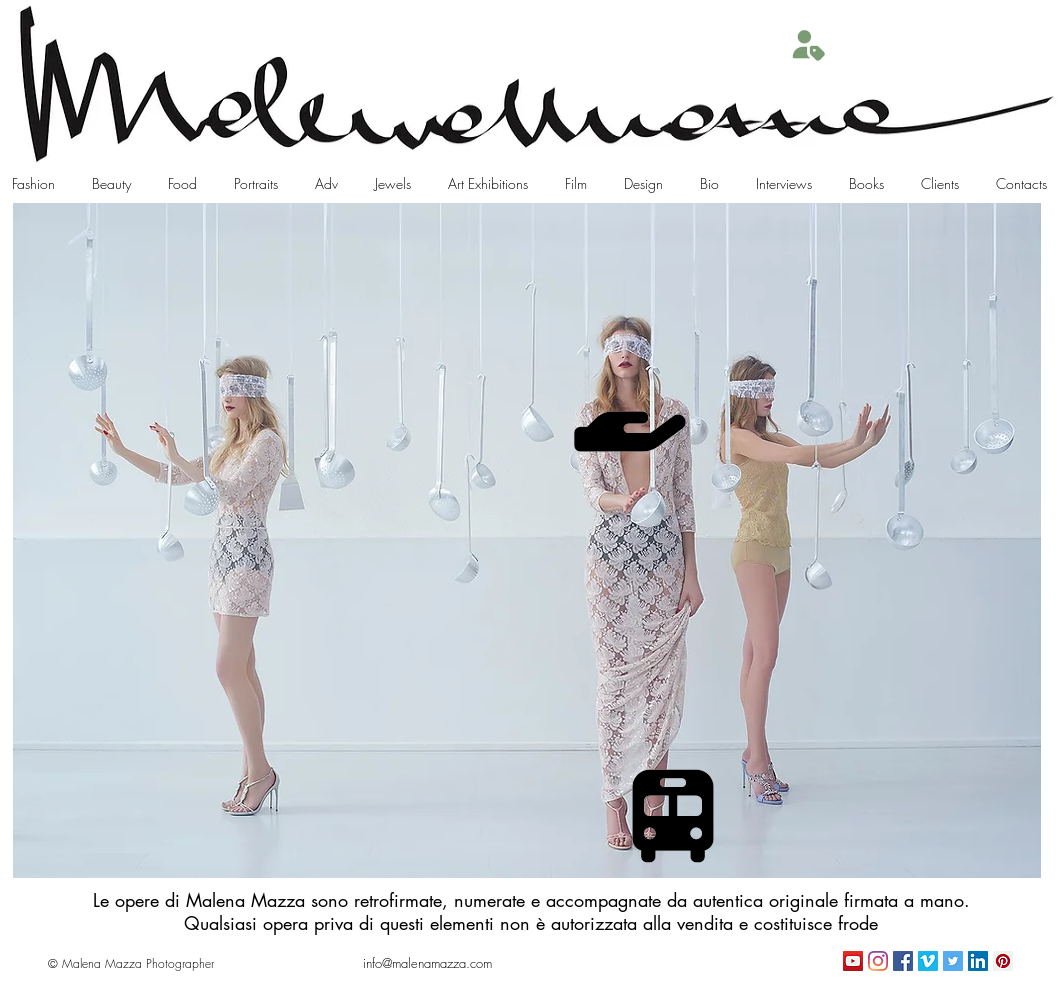 This screenshot has height=994, width=1062. Describe the element at coordinates (808, 44) in the screenshot. I see `tag or label a user profile` at that location.